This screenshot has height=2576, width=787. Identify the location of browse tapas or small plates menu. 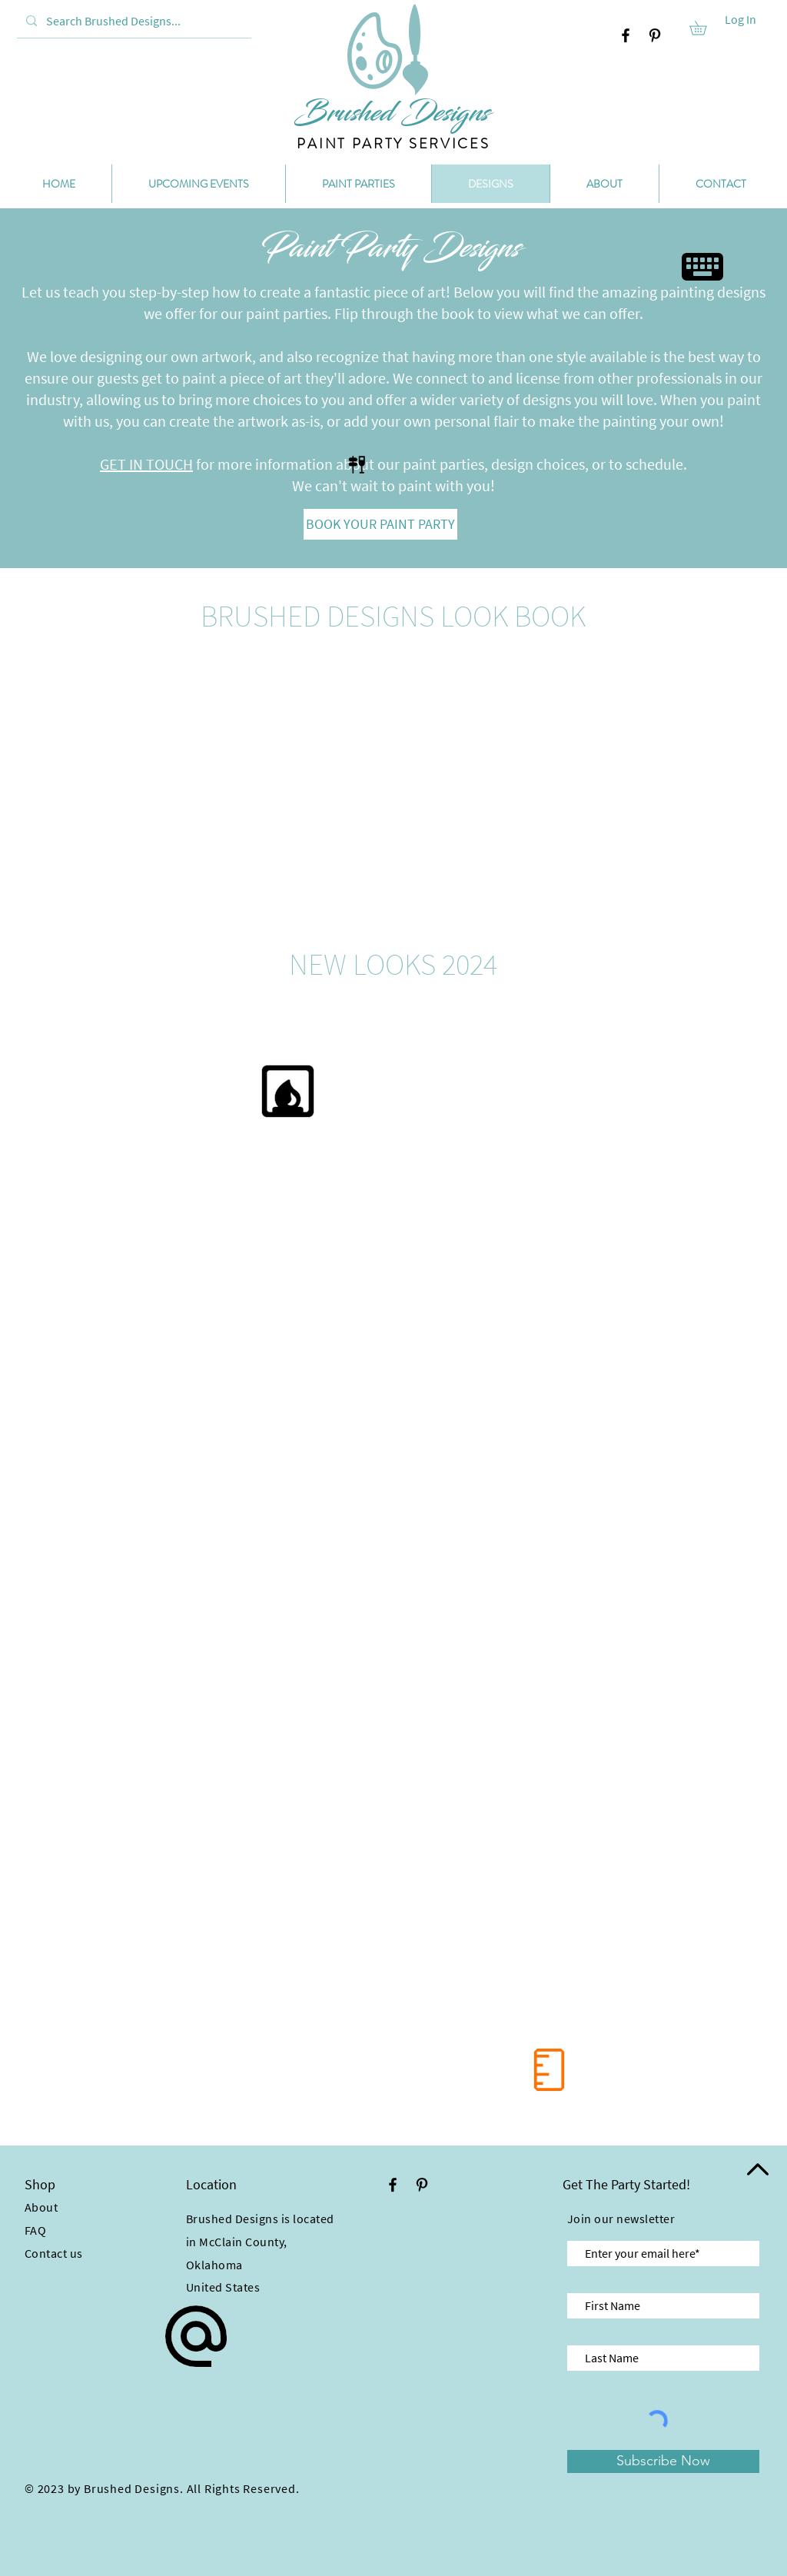
(357, 464).